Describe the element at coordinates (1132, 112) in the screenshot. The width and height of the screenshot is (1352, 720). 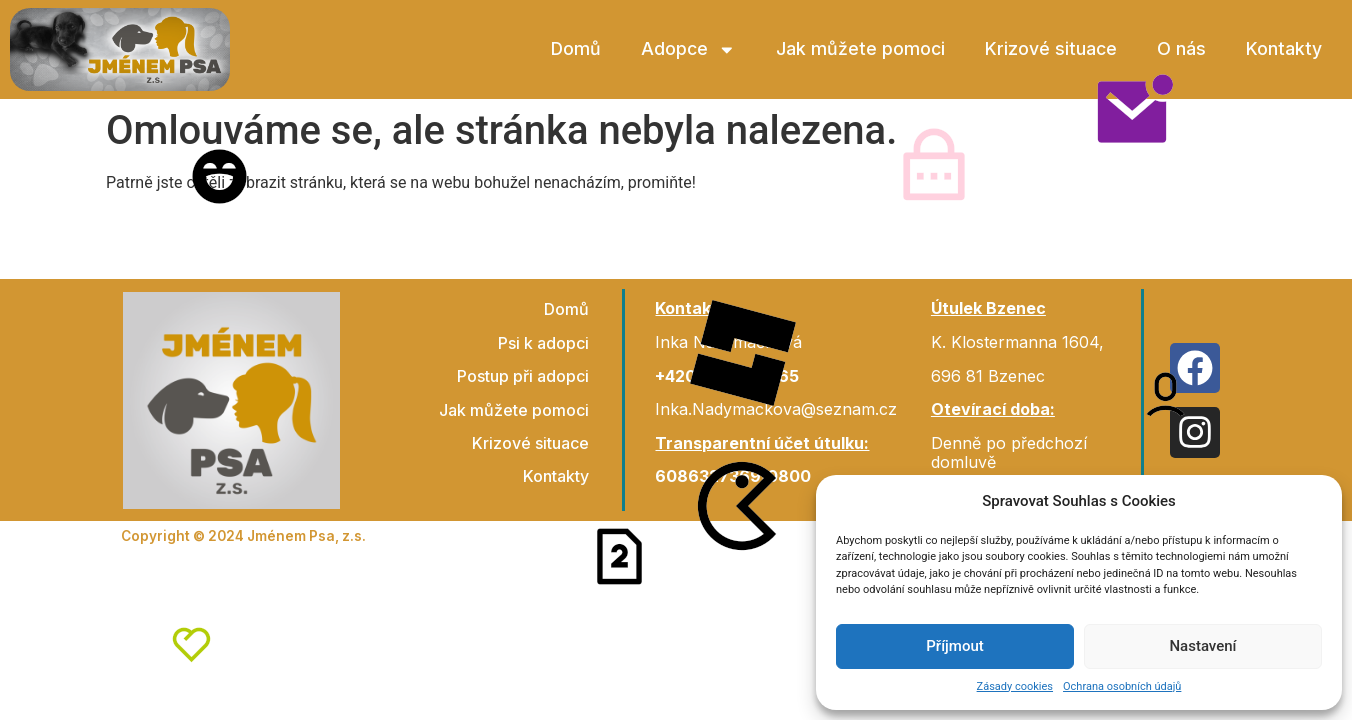
I see `indicates unread mail or messages` at that location.